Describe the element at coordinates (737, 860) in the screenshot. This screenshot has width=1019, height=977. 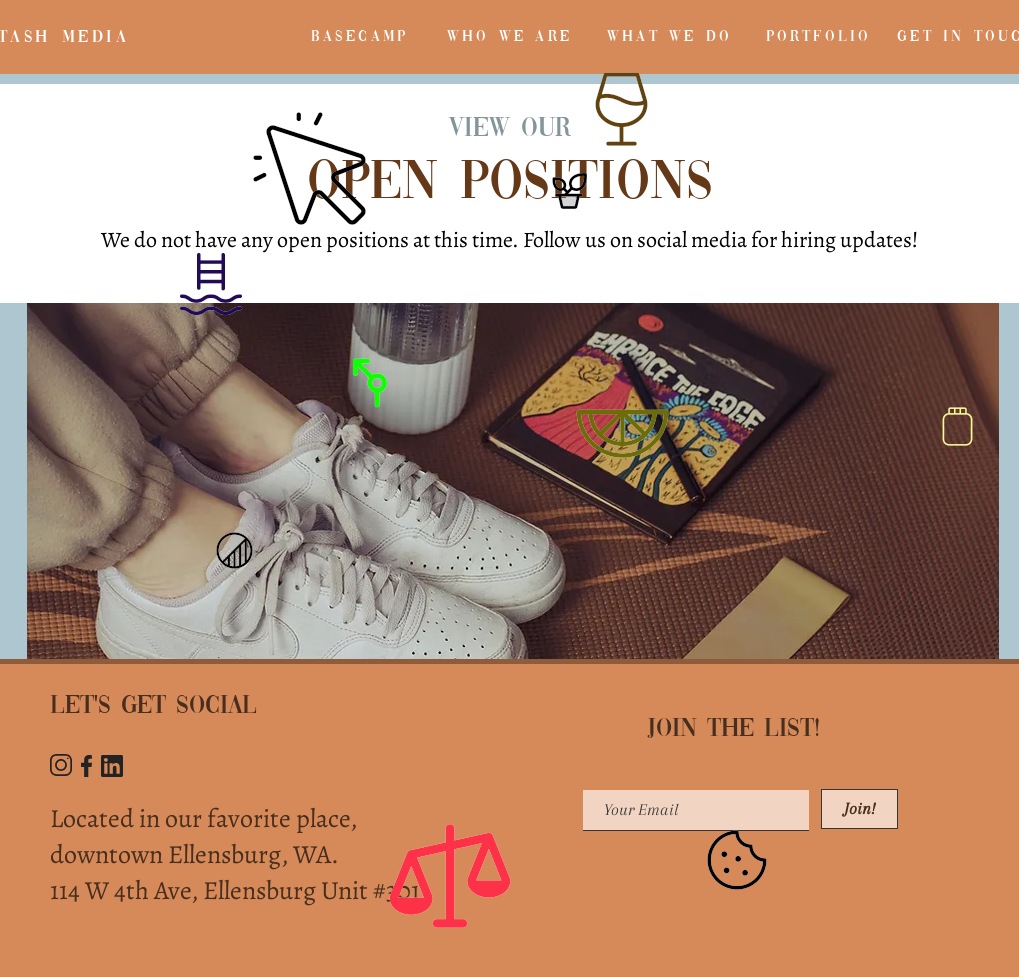
I see `manage cookie preferences and privacy settings` at that location.